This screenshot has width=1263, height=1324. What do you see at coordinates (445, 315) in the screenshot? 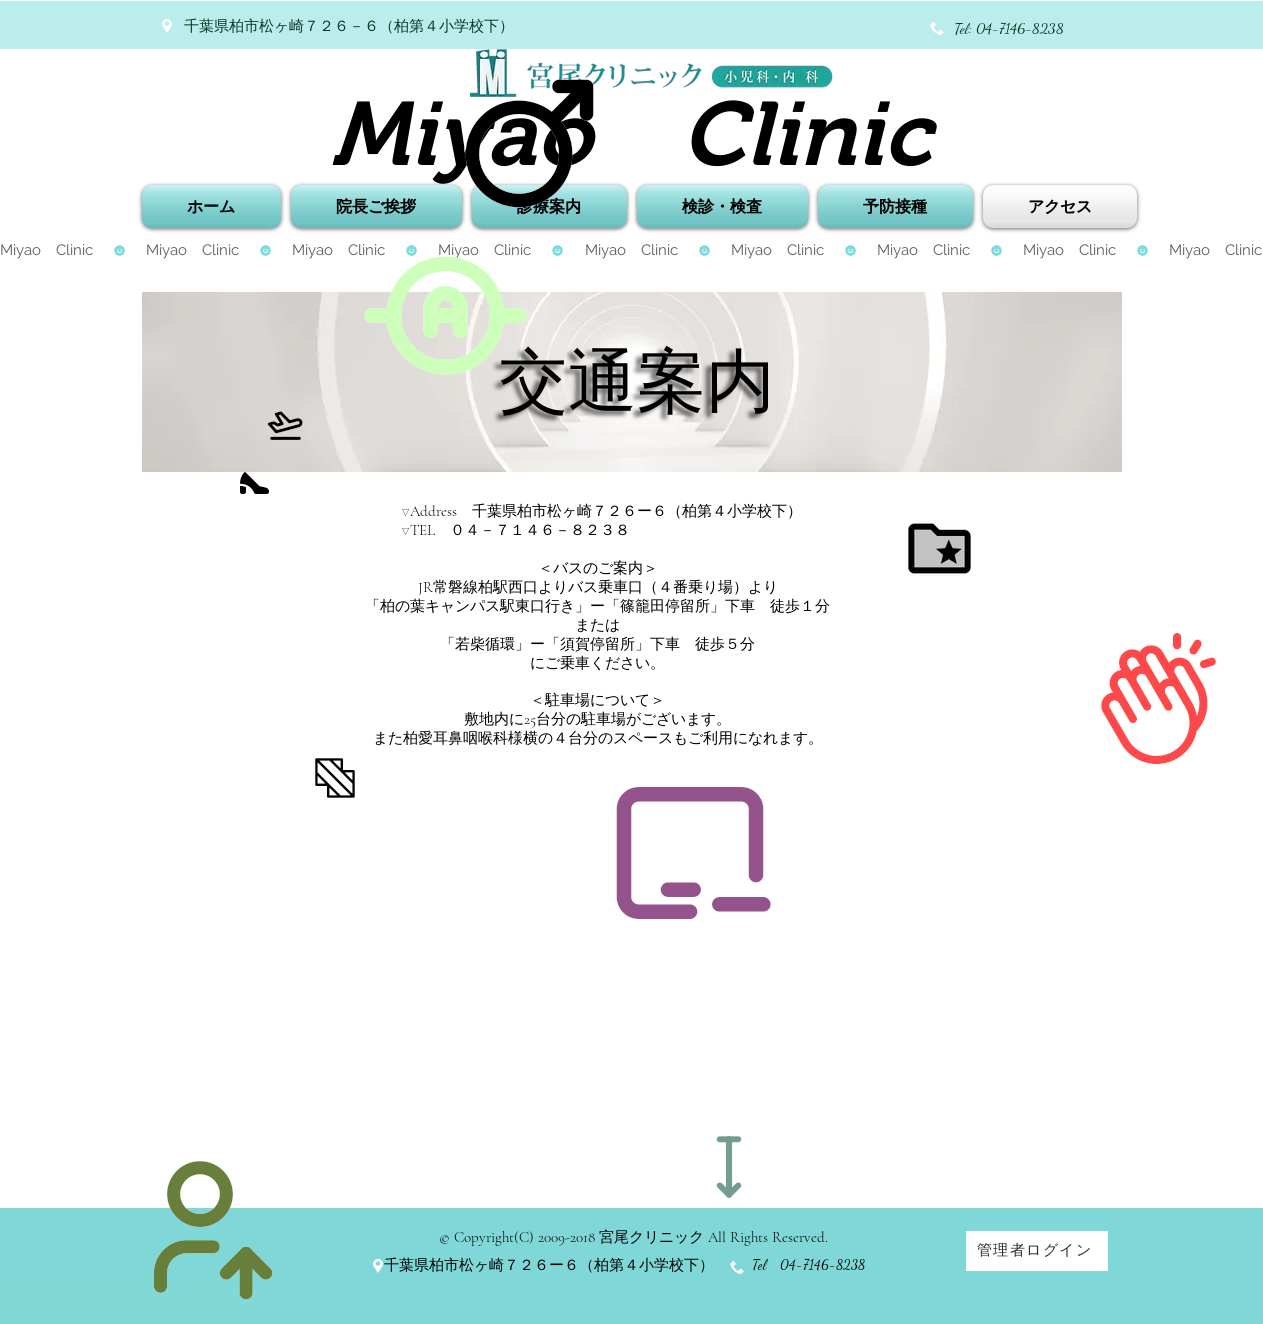
I see `ammeter symbol for circuit diagrams` at bounding box center [445, 315].